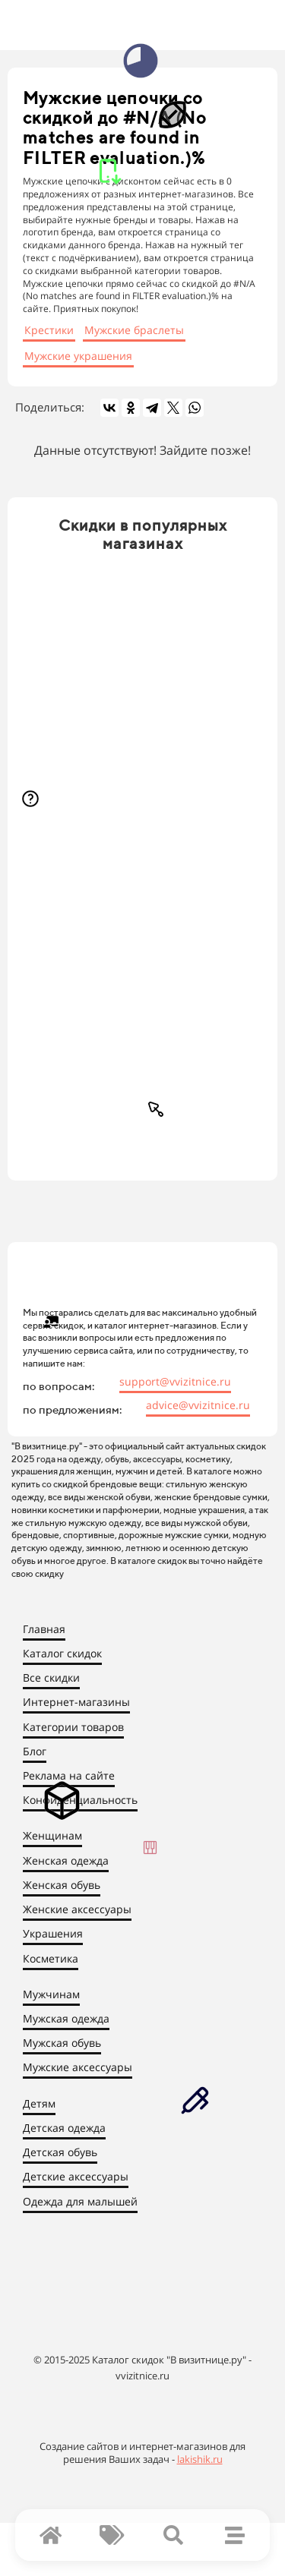 The height and width of the screenshot is (2576, 285). Describe the element at coordinates (194, 2101) in the screenshot. I see `edit or write content` at that location.